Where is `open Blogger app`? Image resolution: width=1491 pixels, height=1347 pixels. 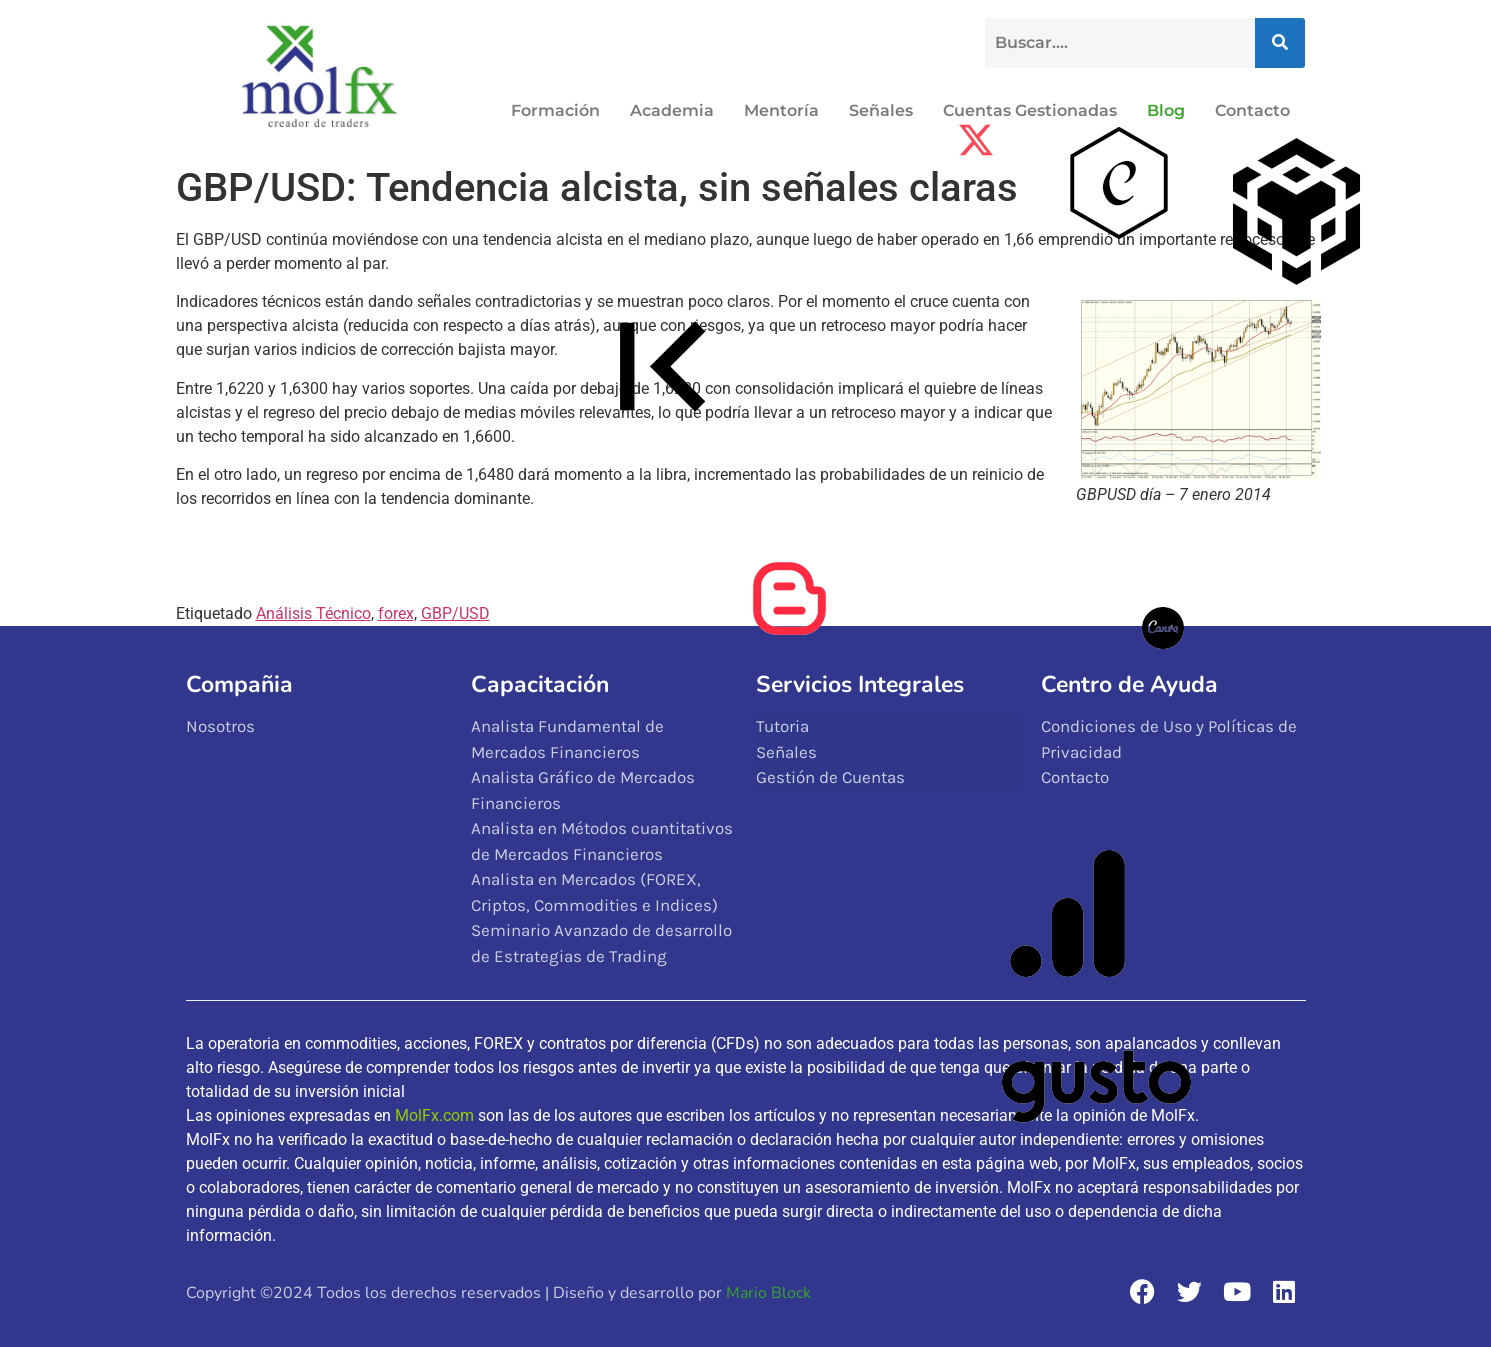
open Blogger app is located at coordinates (789, 598).